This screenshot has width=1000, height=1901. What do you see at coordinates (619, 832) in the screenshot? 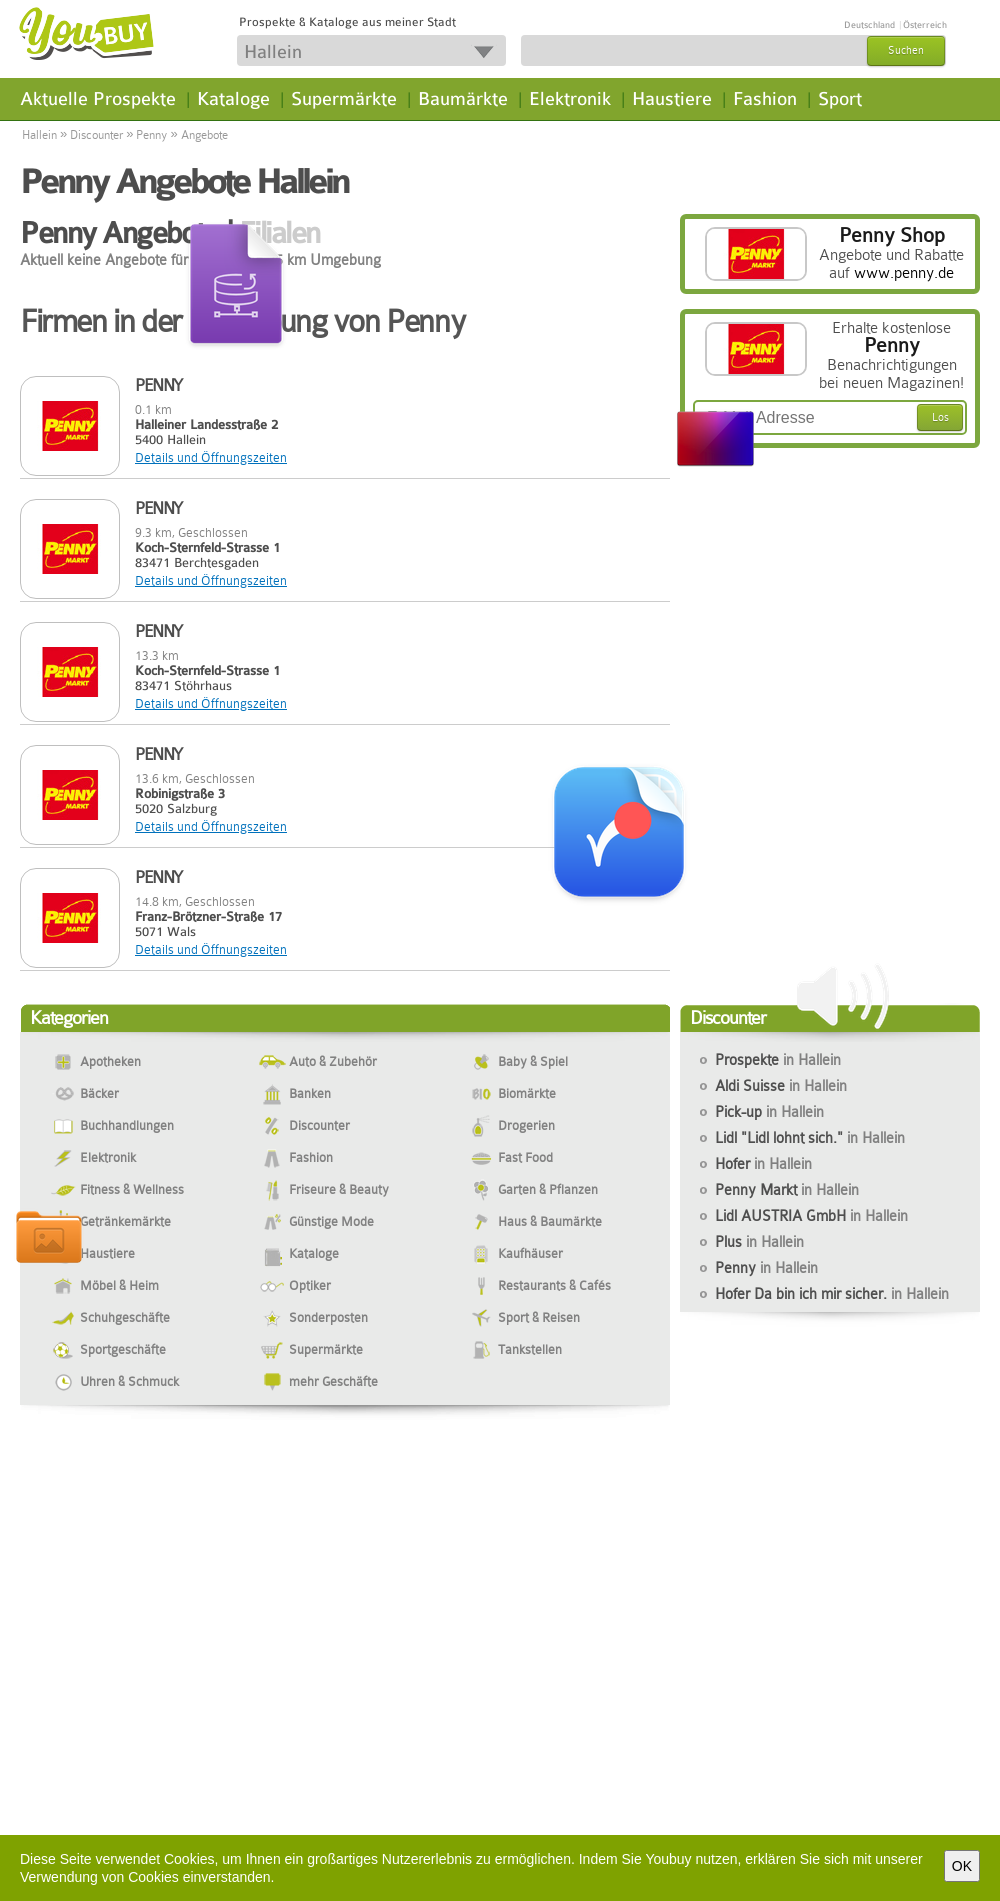
I see `open desktop animation preferences` at bounding box center [619, 832].